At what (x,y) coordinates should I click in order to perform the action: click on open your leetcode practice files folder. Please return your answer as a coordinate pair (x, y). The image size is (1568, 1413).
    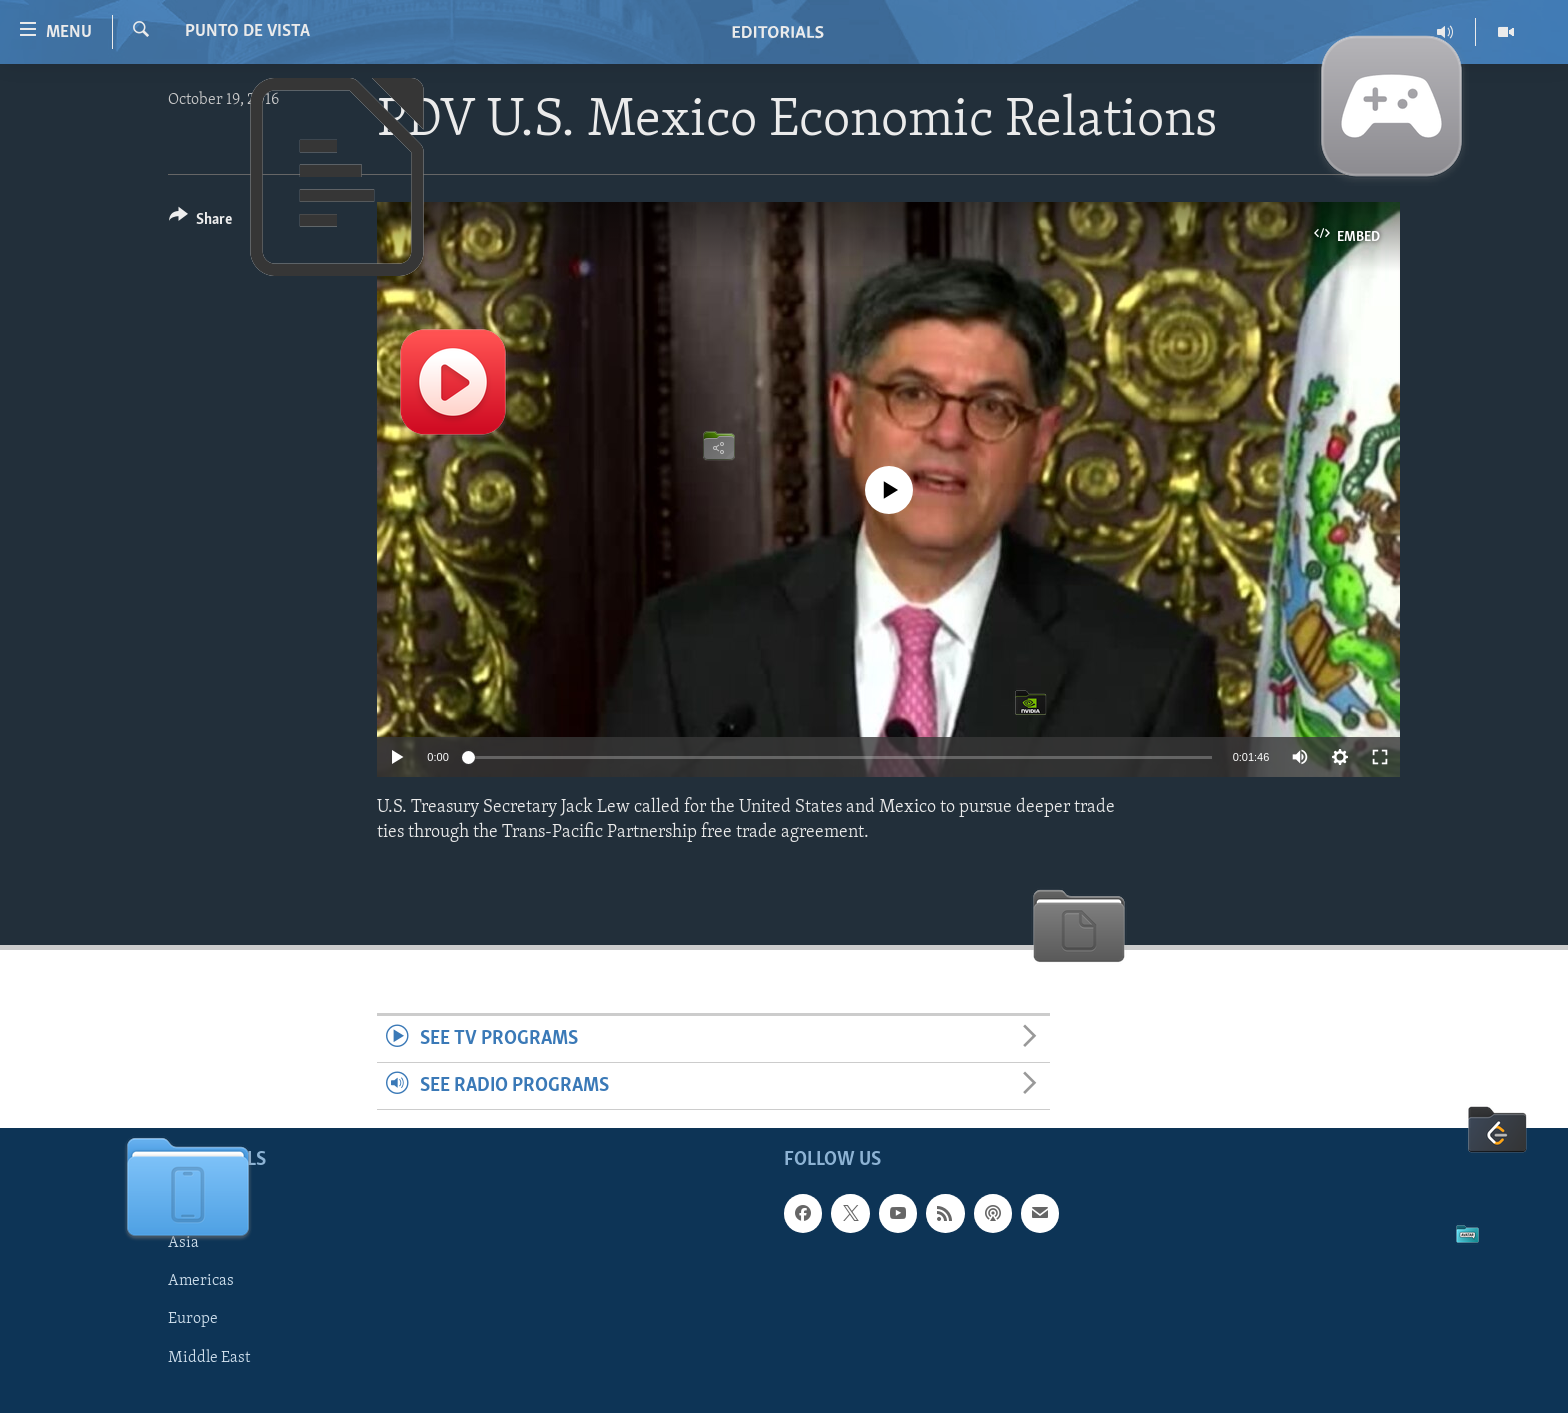
    Looking at the image, I should click on (1497, 1131).